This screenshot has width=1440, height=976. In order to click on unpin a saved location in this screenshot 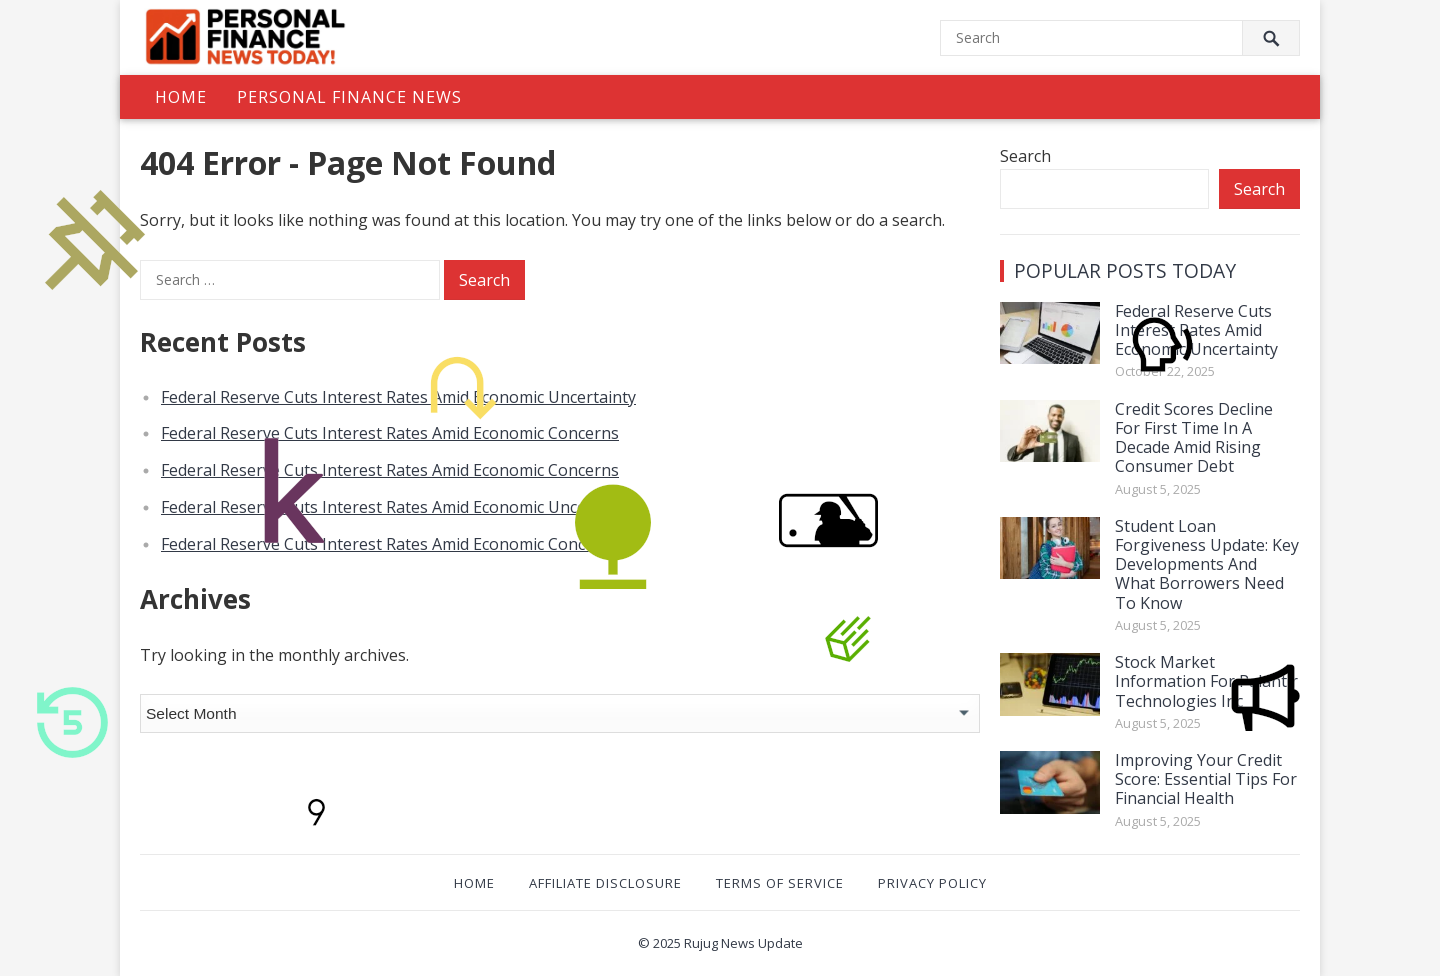, I will do `click(91, 244)`.